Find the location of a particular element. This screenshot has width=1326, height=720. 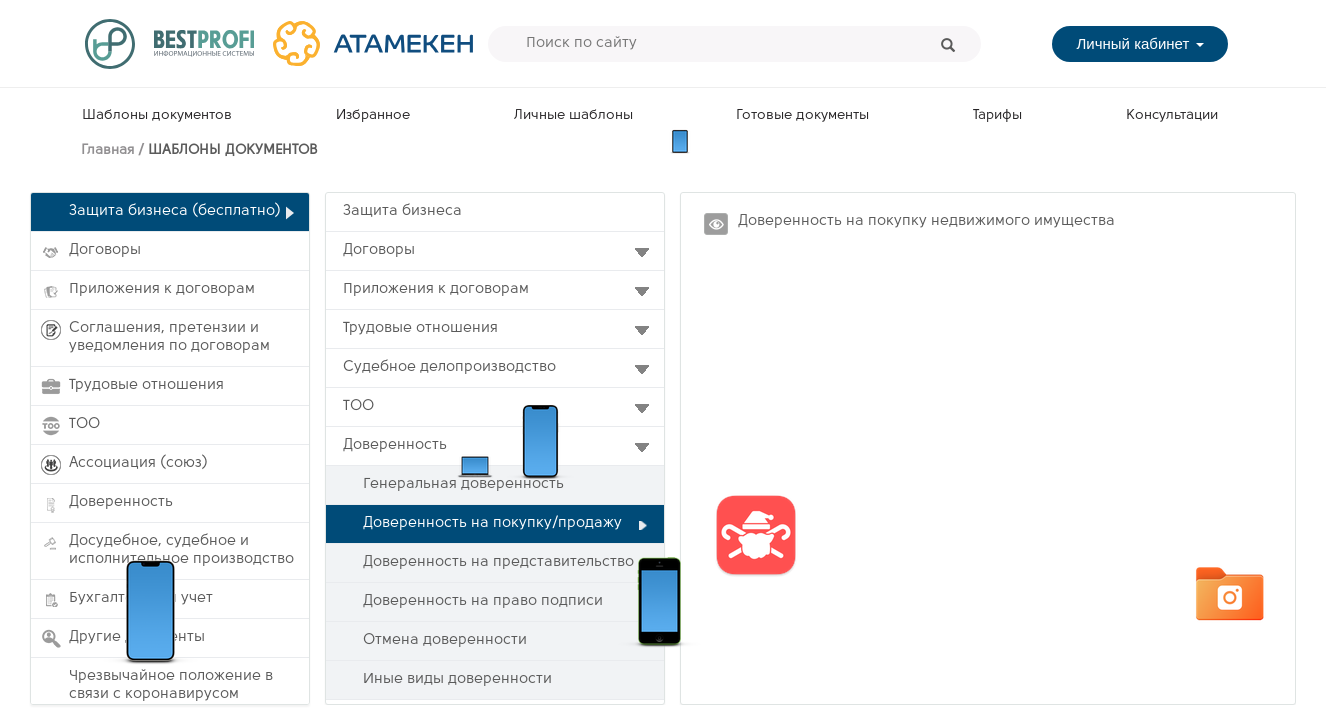

open Santa security application is located at coordinates (756, 535).